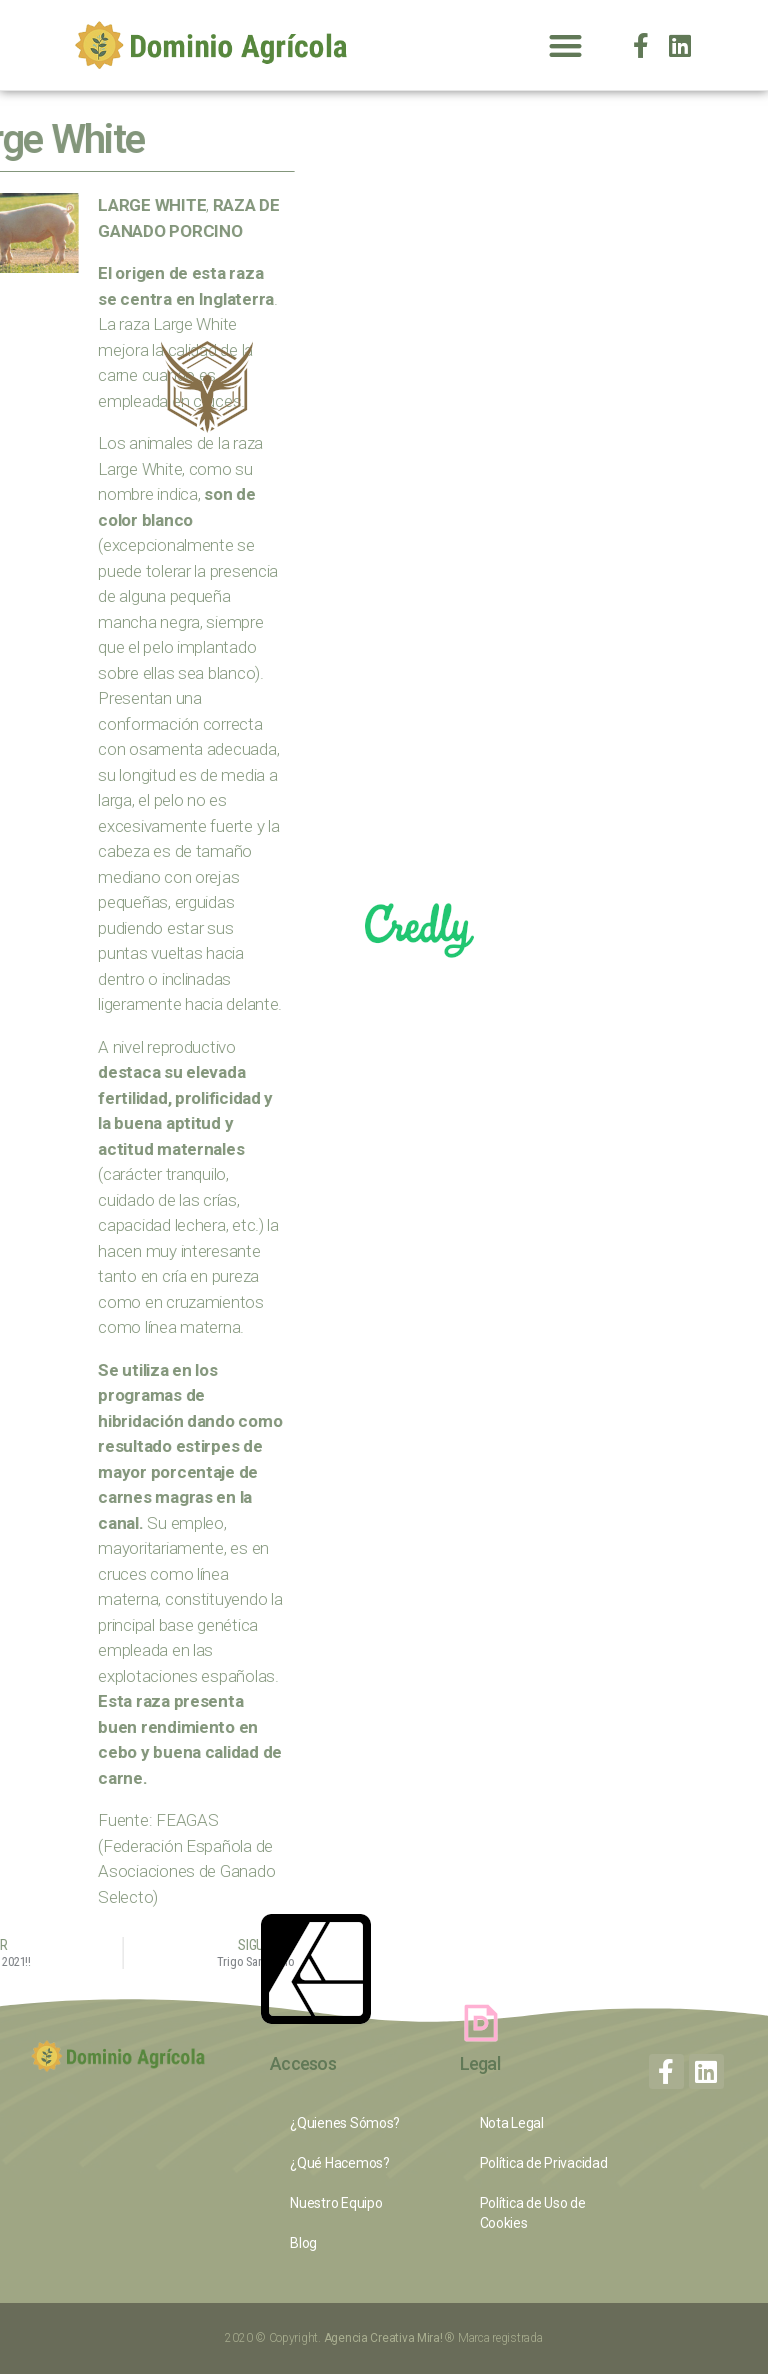 This screenshot has height=2374, width=768. Describe the element at coordinates (481, 2023) in the screenshot. I see `view or open a PDF document` at that location.